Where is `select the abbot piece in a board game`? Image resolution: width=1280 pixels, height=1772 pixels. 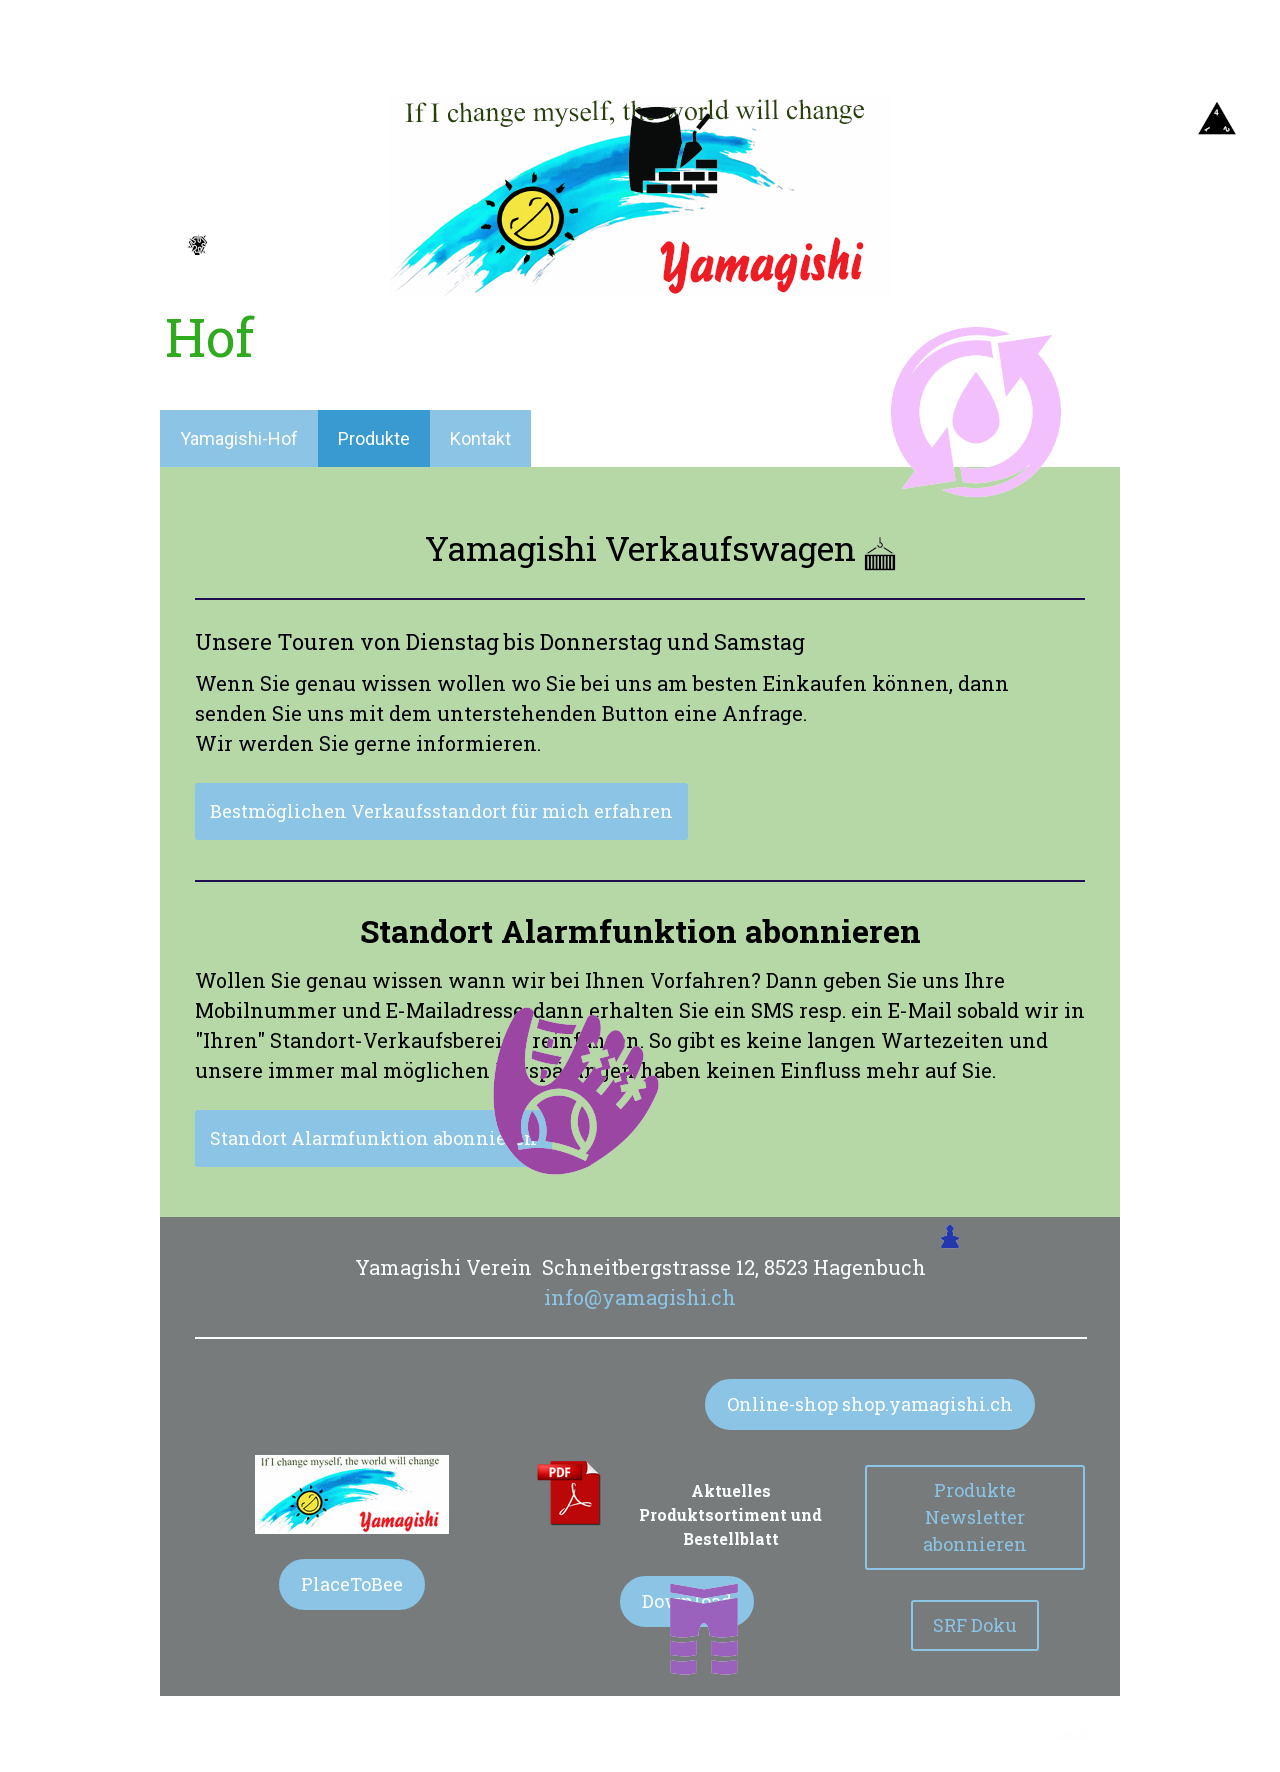 select the abbot piece in a board game is located at coordinates (950, 1236).